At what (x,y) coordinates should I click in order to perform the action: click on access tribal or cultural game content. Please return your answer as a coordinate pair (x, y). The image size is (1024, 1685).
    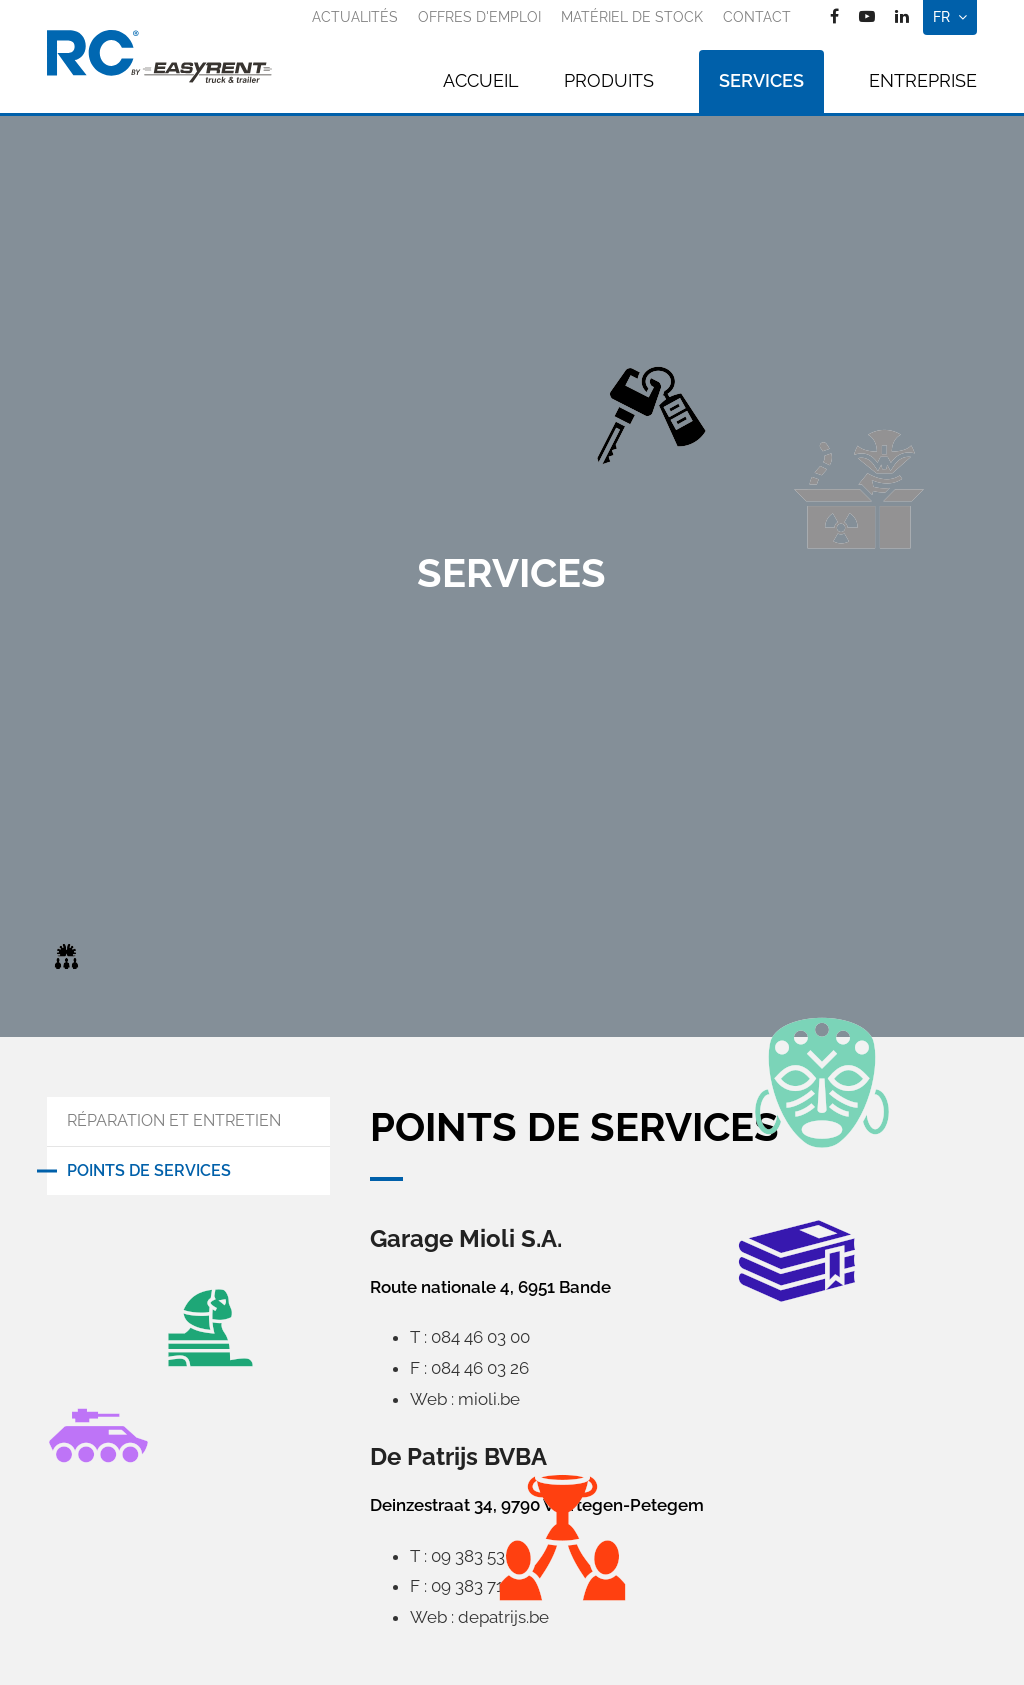
    Looking at the image, I should click on (822, 1083).